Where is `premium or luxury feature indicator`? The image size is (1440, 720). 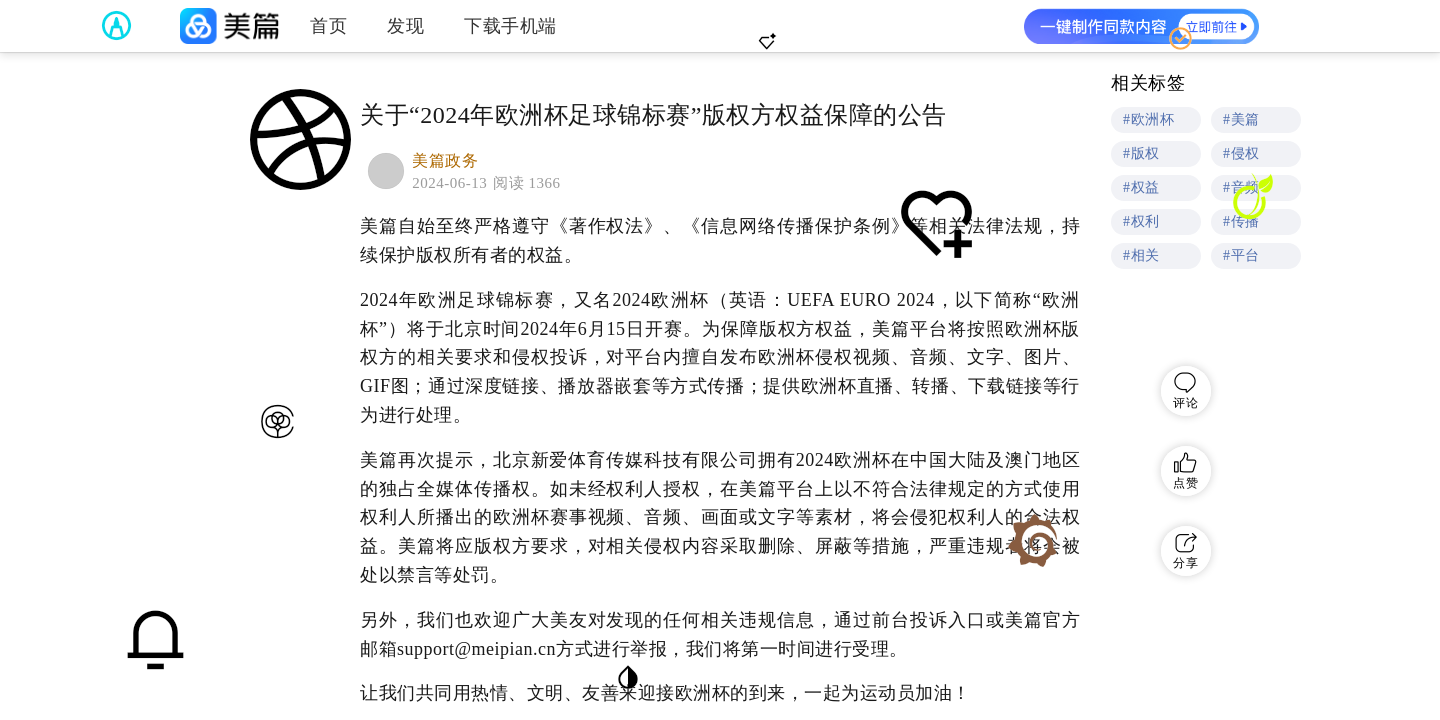 premium or luxury feature indicator is located at coordinates (767, 41).